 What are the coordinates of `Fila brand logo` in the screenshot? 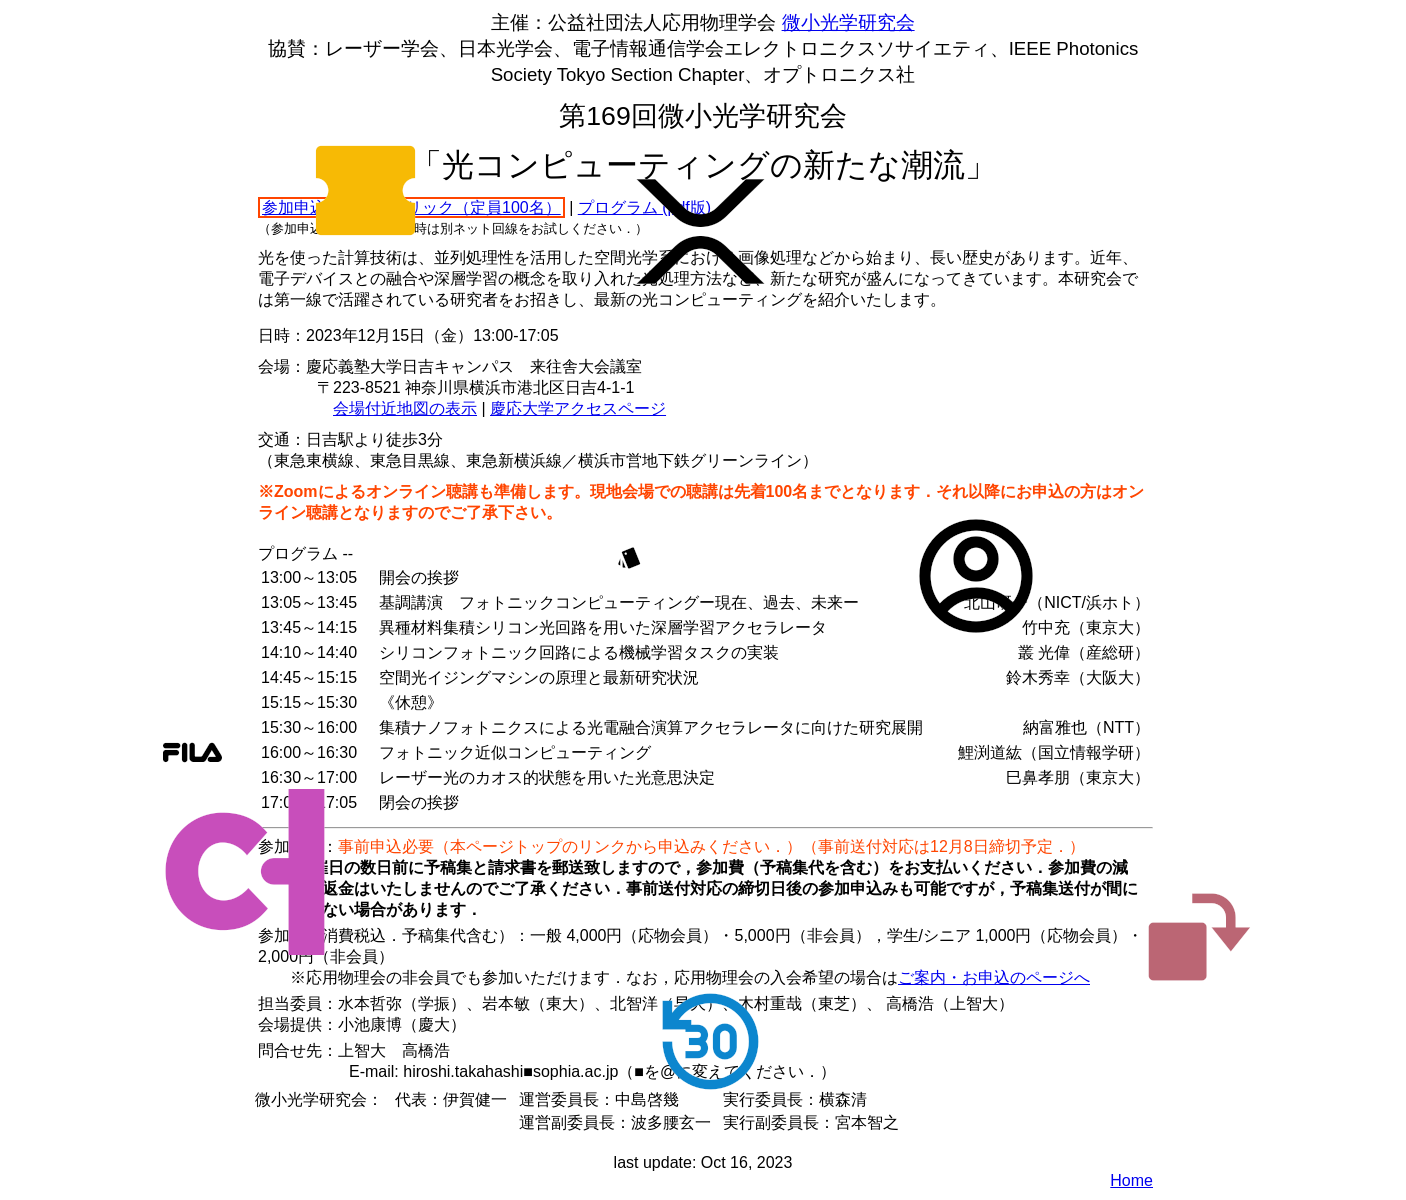 It's located at (192, 752).